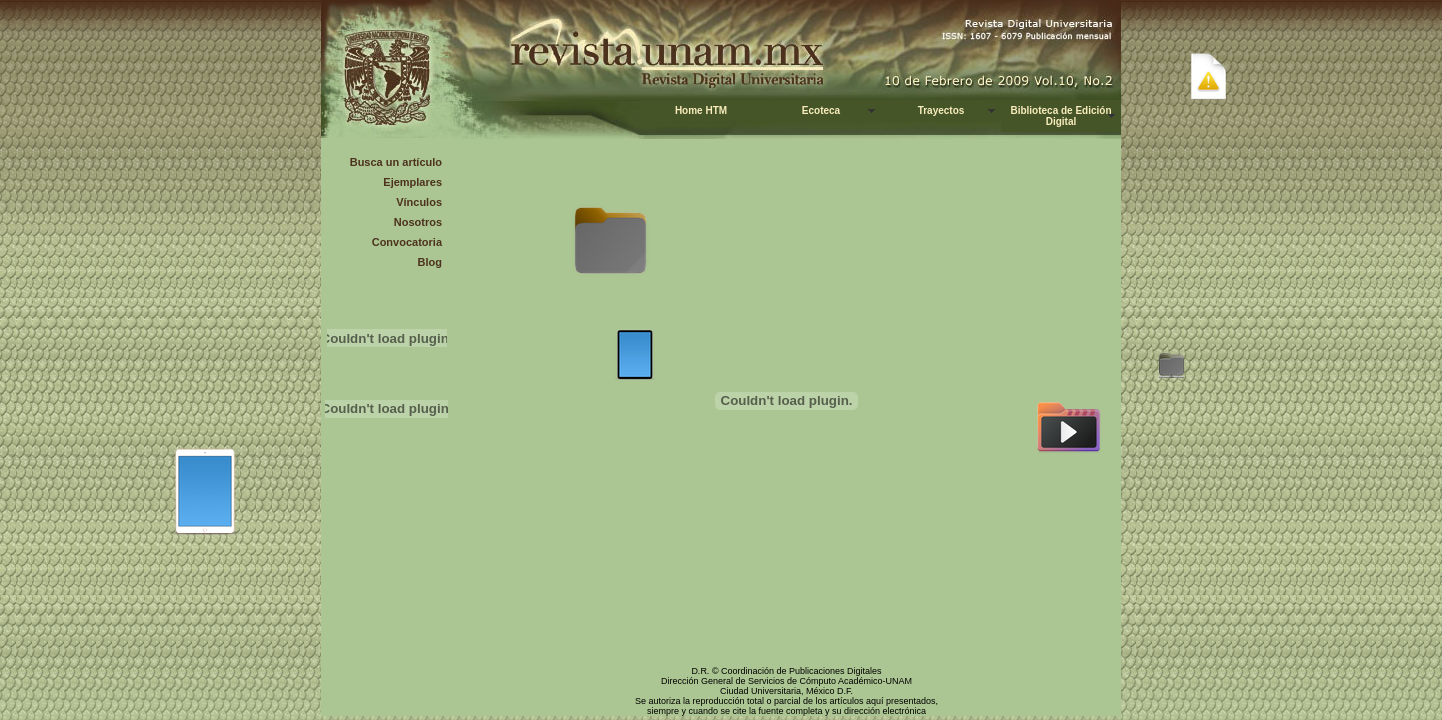  I want to click on iPad device connected to this computer, so click(205, 492).